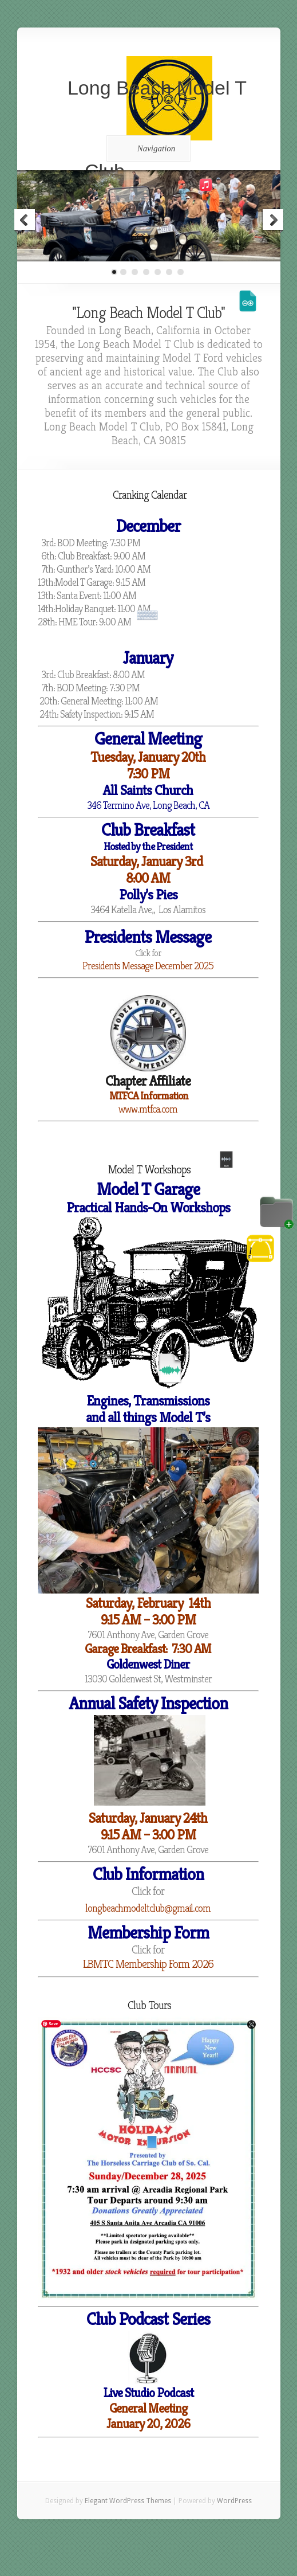 The width and height of the screenshot is (297, 2576). Describe the element at coordinates (226, 1160) in the screenshot. I see `an SDII audio file in GarageBand or Logic Pro` at that location.